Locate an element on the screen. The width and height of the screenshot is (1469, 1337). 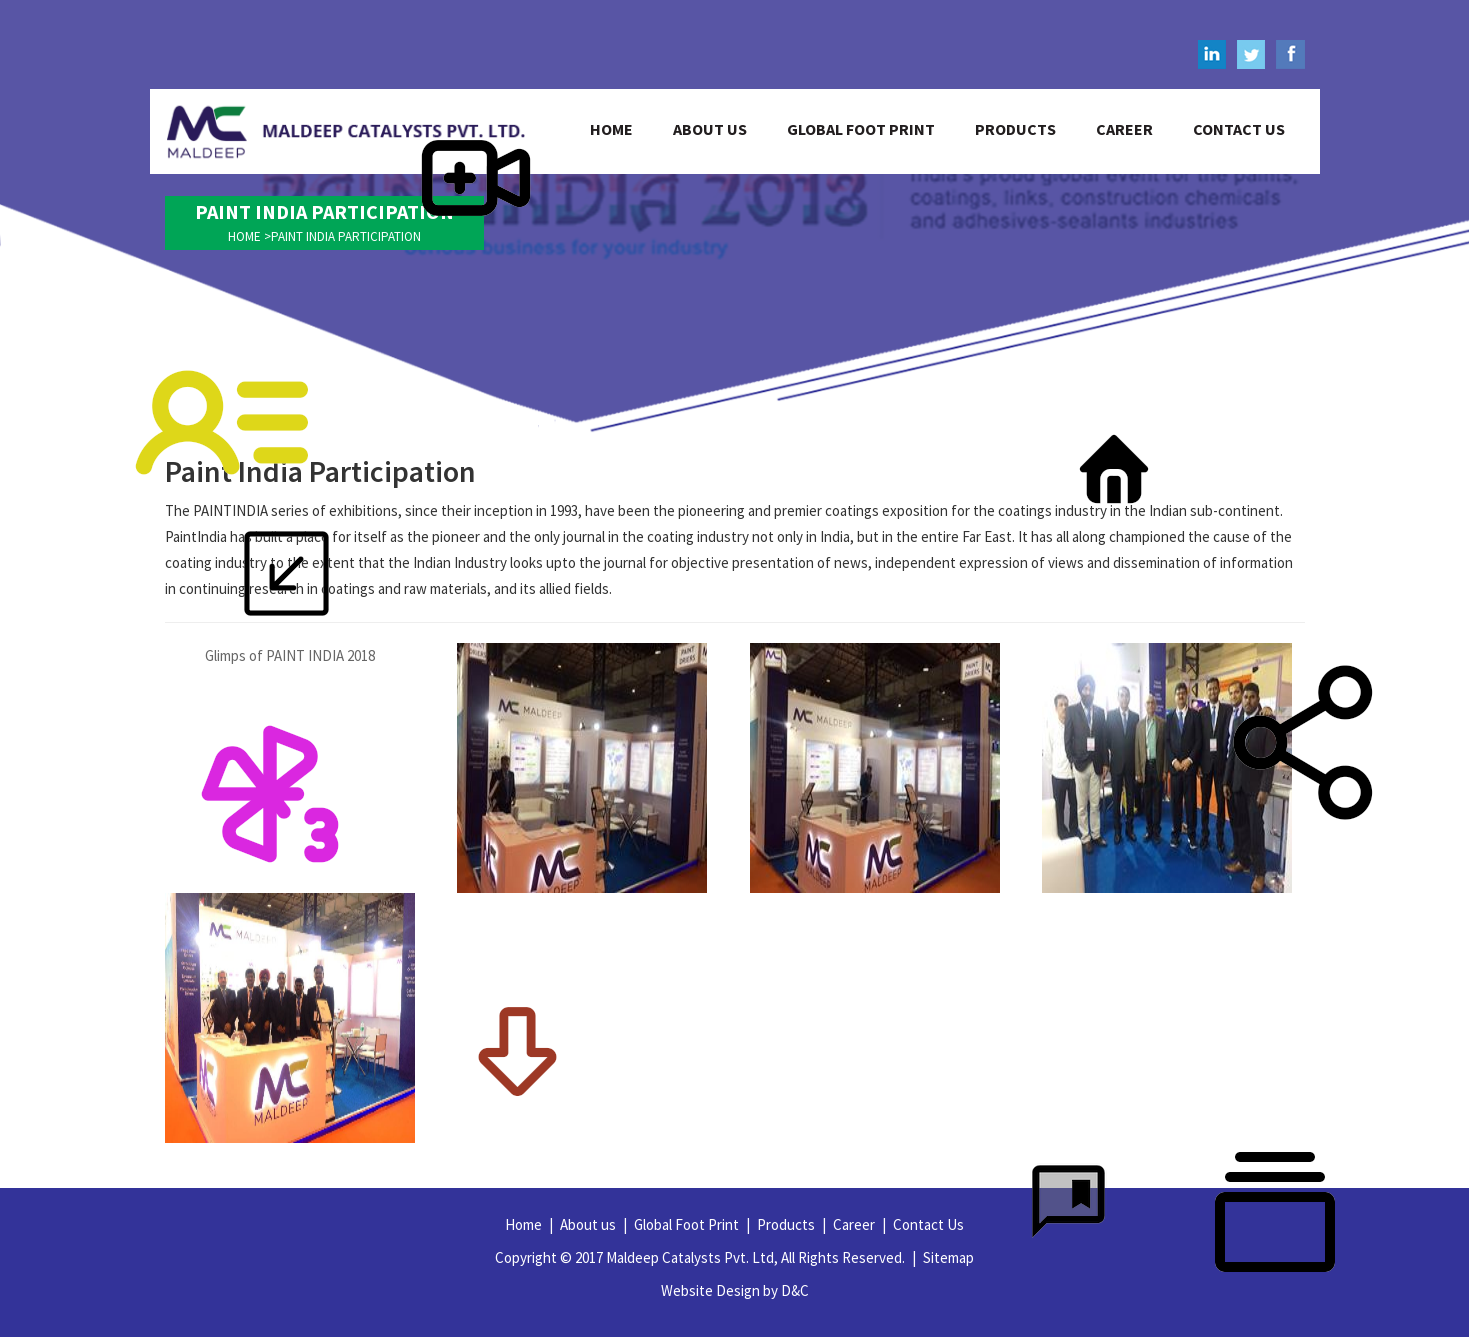
set car fan speed to level 3 is located at coordinates (270, 794).